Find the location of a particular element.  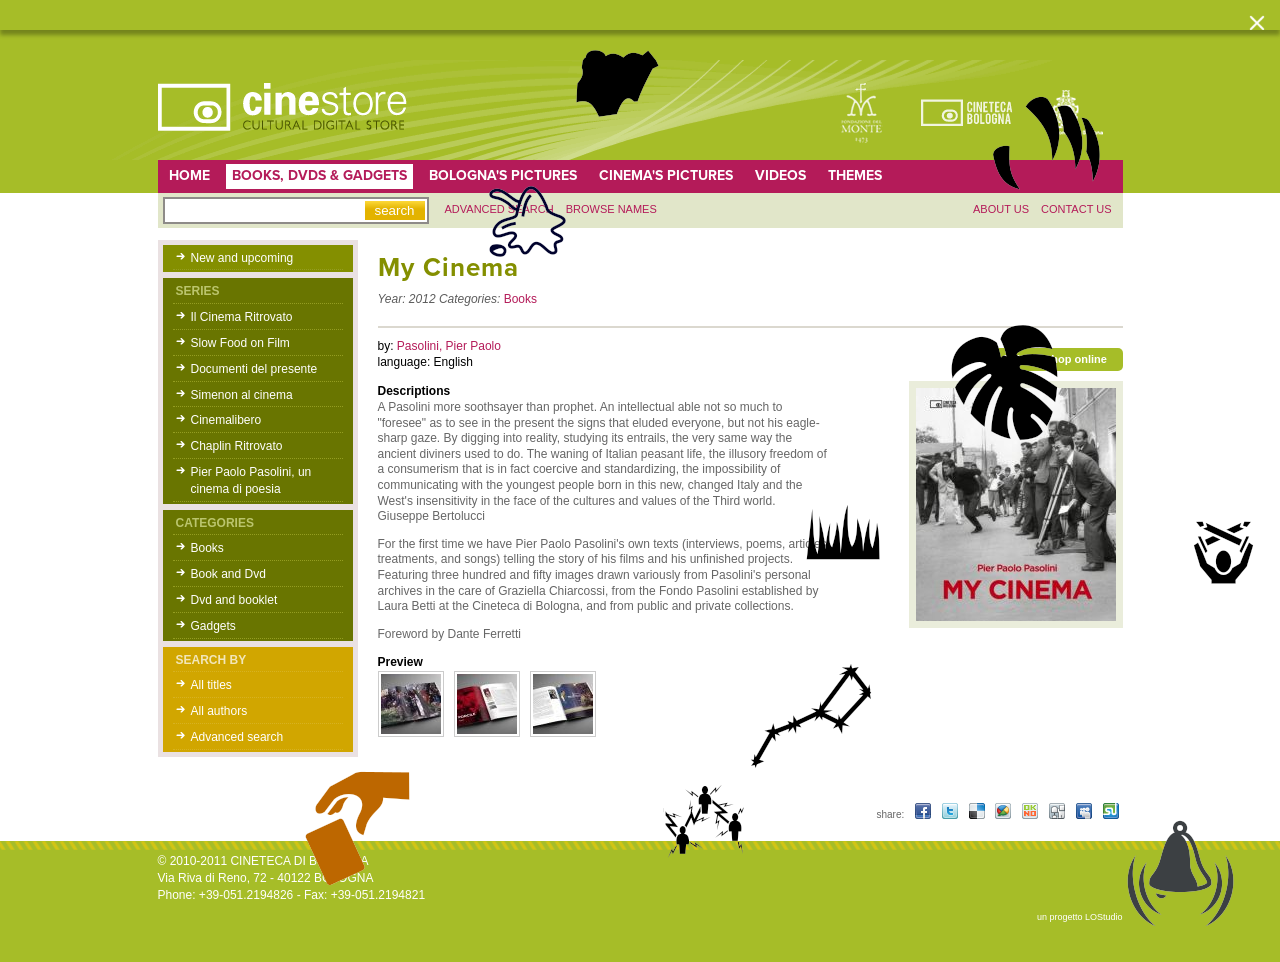

decorative plant or nature-themed category icon is located at coordinates (1004, 382).